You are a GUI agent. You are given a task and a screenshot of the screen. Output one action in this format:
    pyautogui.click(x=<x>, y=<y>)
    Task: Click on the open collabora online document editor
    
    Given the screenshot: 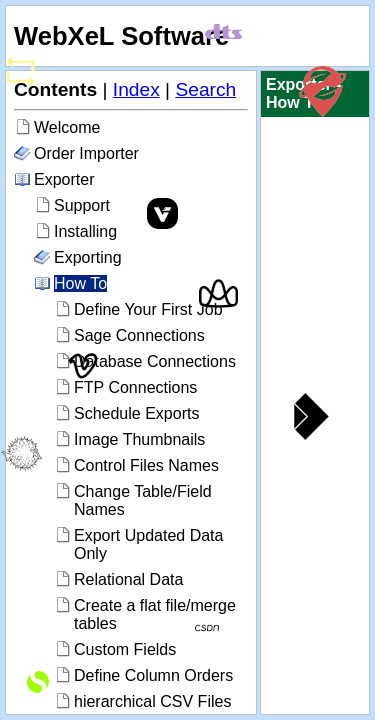 What is the action you would take?
    pyautogui.click(x=311, y=416)
    